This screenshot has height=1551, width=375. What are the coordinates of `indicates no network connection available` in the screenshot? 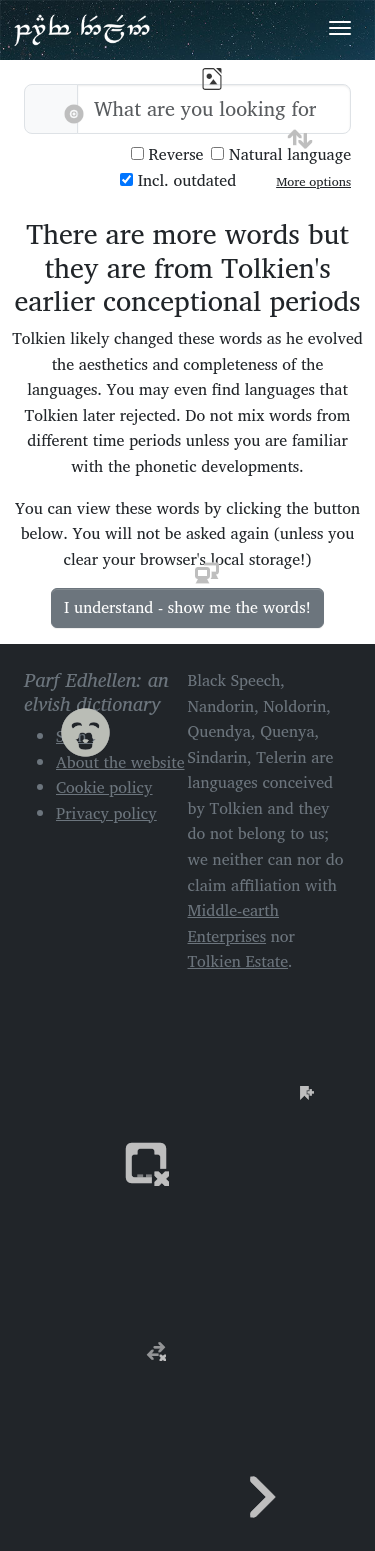 It's located at (156, 1351).